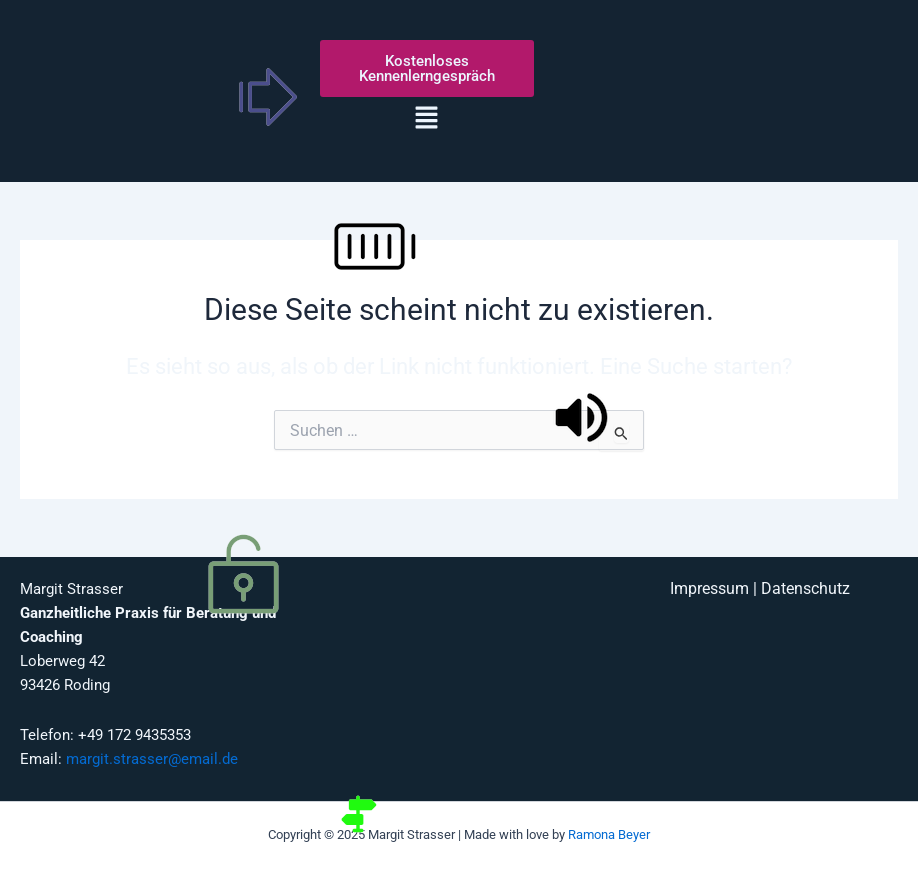 The image size is (918, 877). I want to click on move forward or proceed to next step, so click(266, 97).